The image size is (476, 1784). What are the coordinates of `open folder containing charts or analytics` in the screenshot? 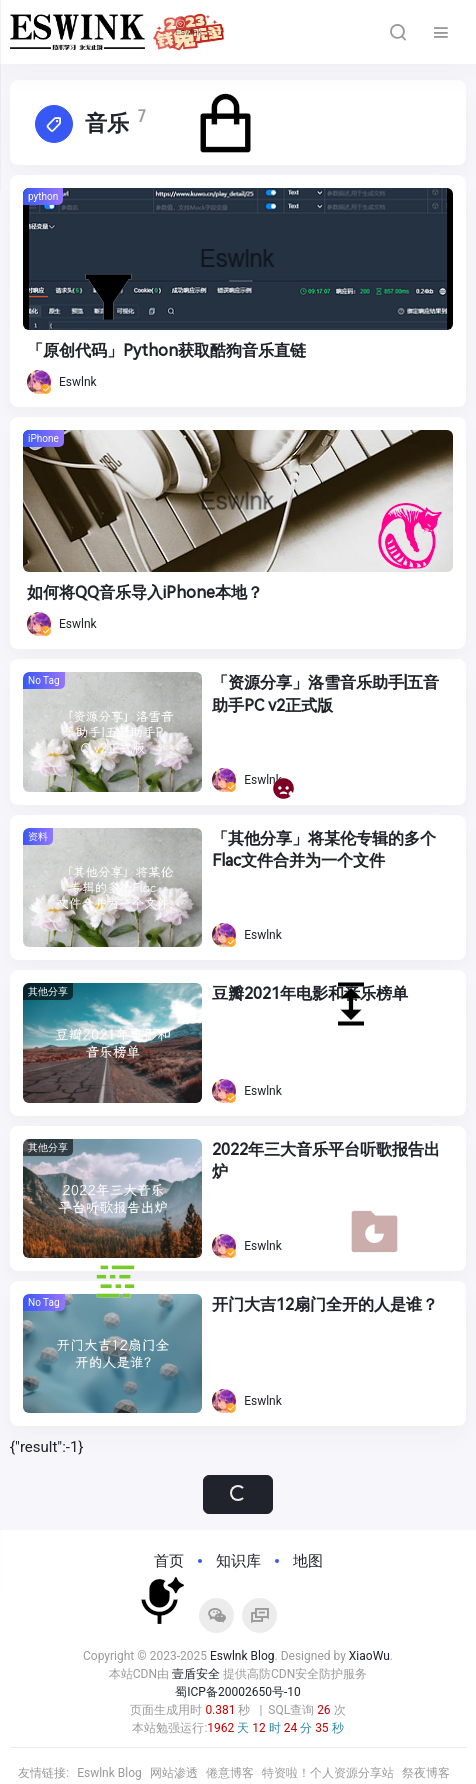 It's located at (374, 1231).